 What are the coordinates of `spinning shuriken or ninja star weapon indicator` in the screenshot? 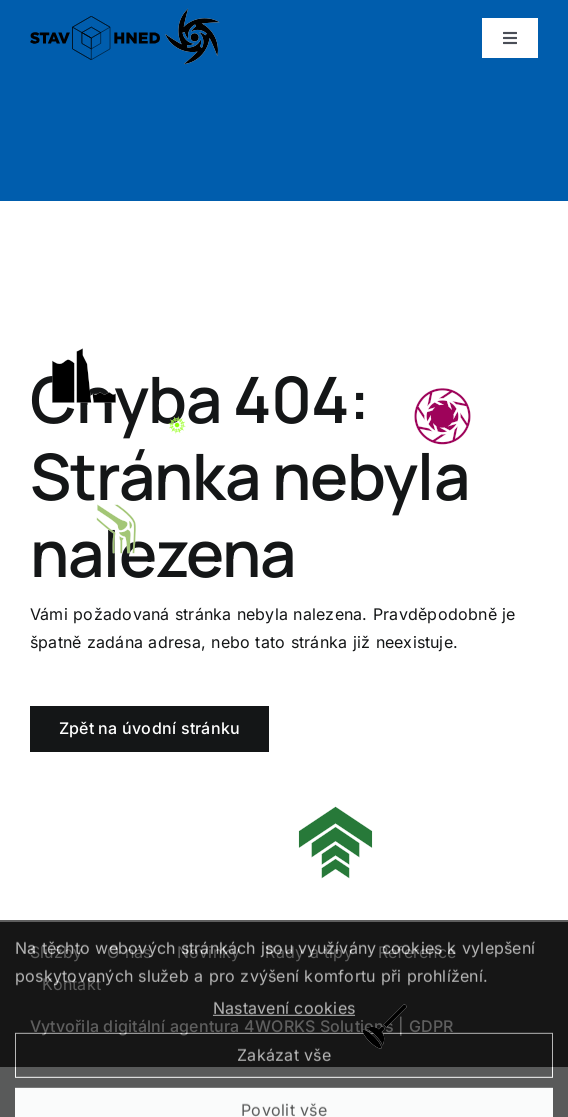 It's located at (192, 36).